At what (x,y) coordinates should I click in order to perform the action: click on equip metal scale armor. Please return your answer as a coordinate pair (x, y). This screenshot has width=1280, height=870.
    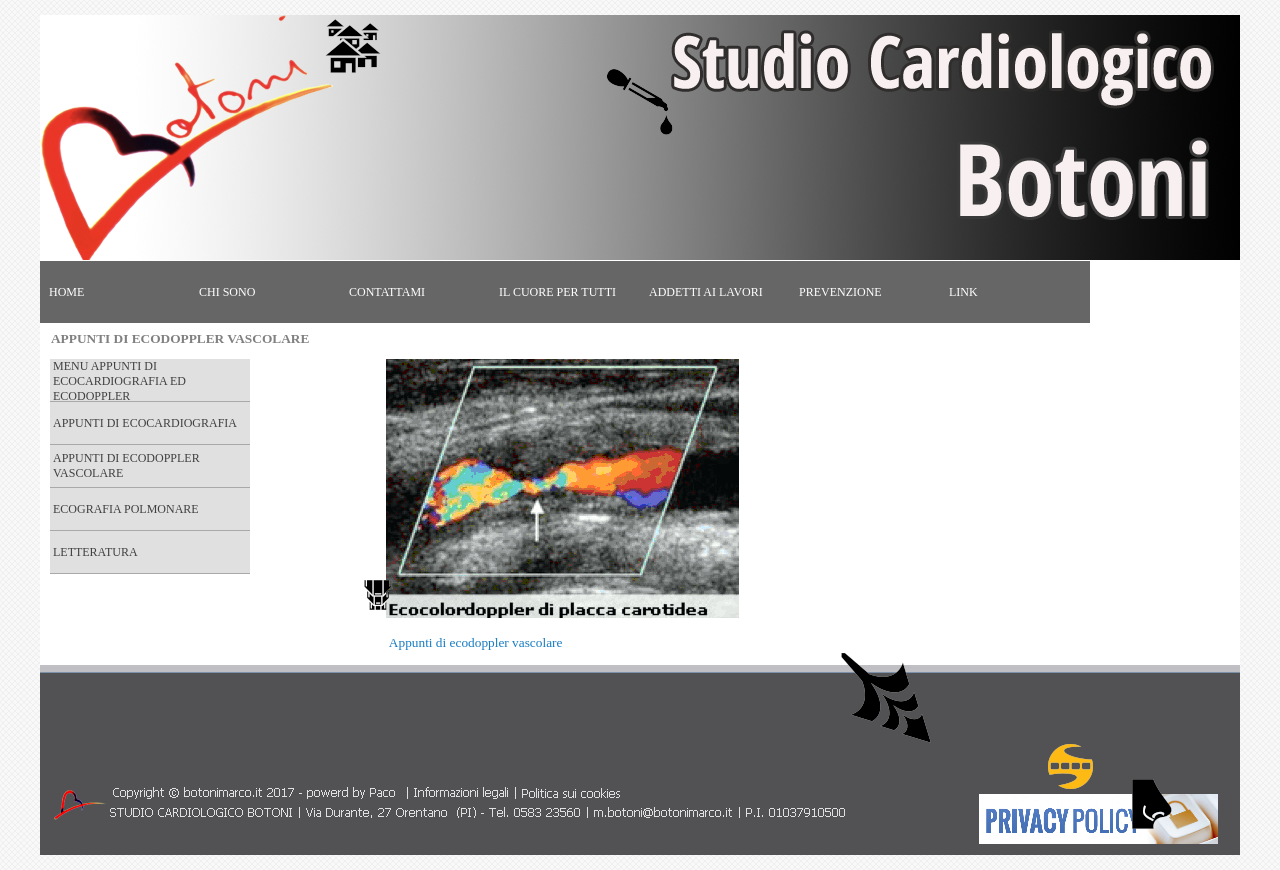
    Looking at the image, I should click on (378, 595).